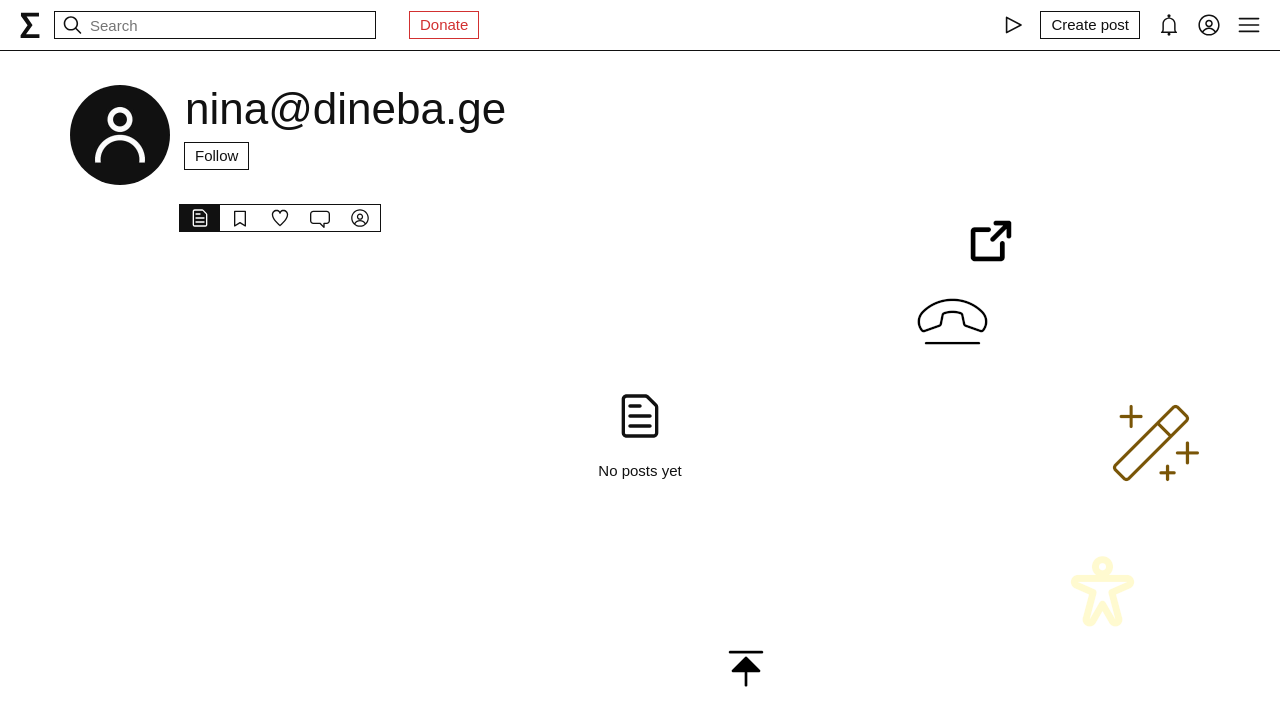  I want to click on end the current call, so click(952, 321).